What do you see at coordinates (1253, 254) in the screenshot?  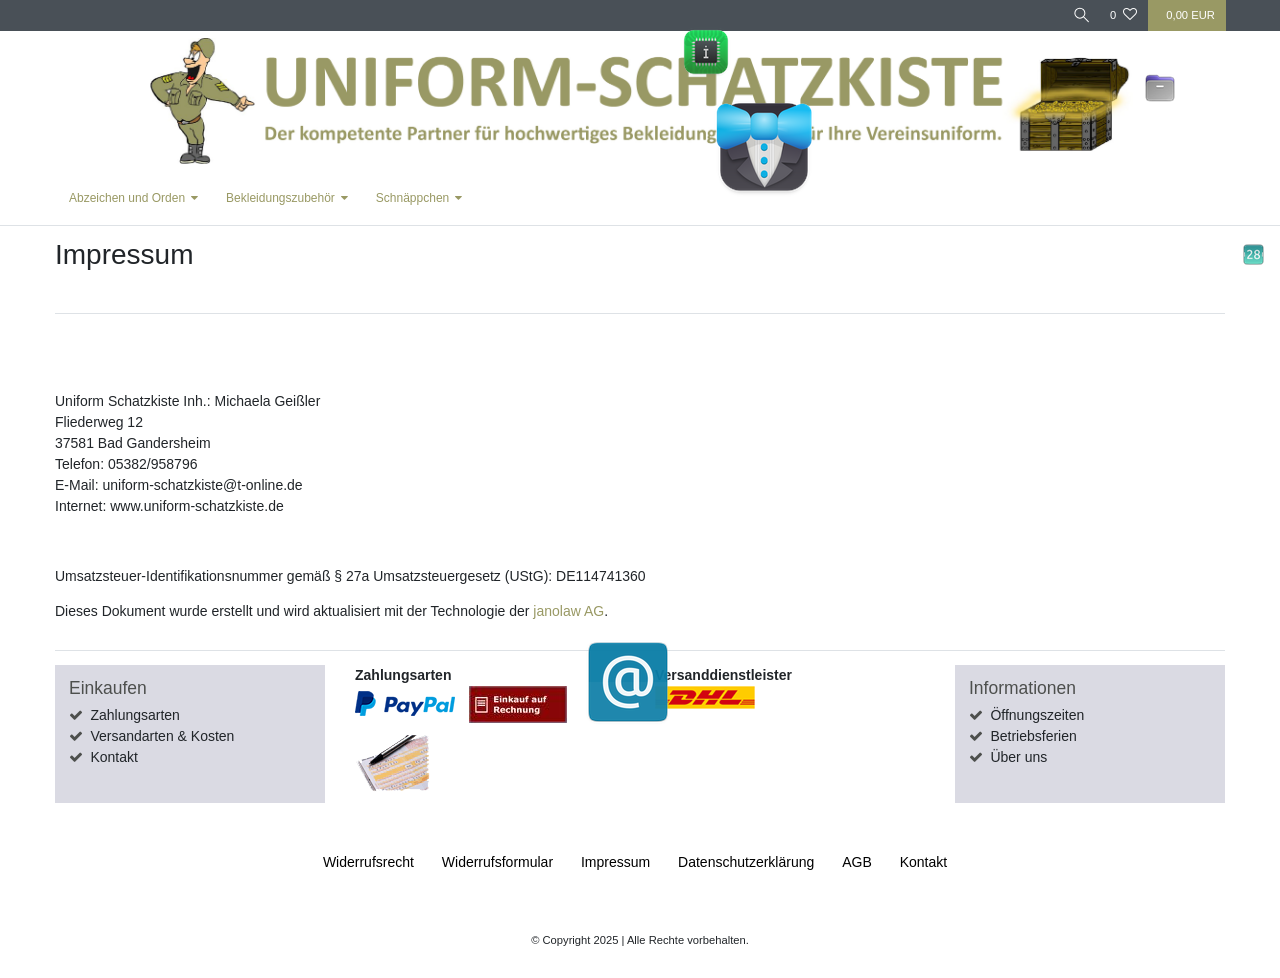 I see `open the calendar app` at bounding box center [1253, 254].